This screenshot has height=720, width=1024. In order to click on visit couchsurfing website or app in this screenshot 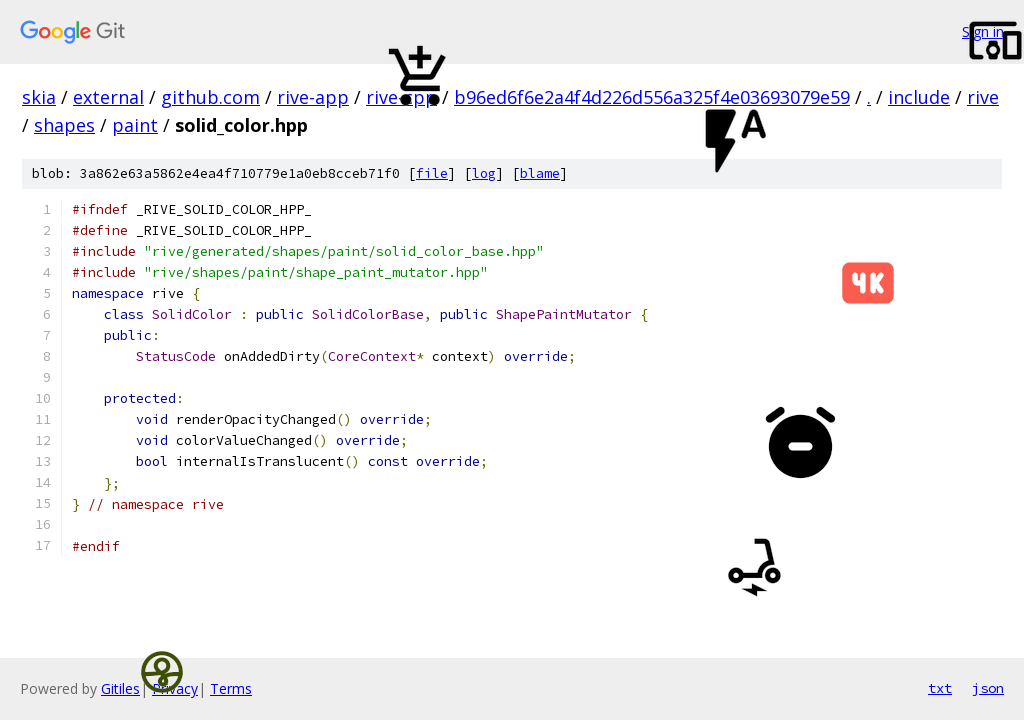, I will do `click(162, 672)`.